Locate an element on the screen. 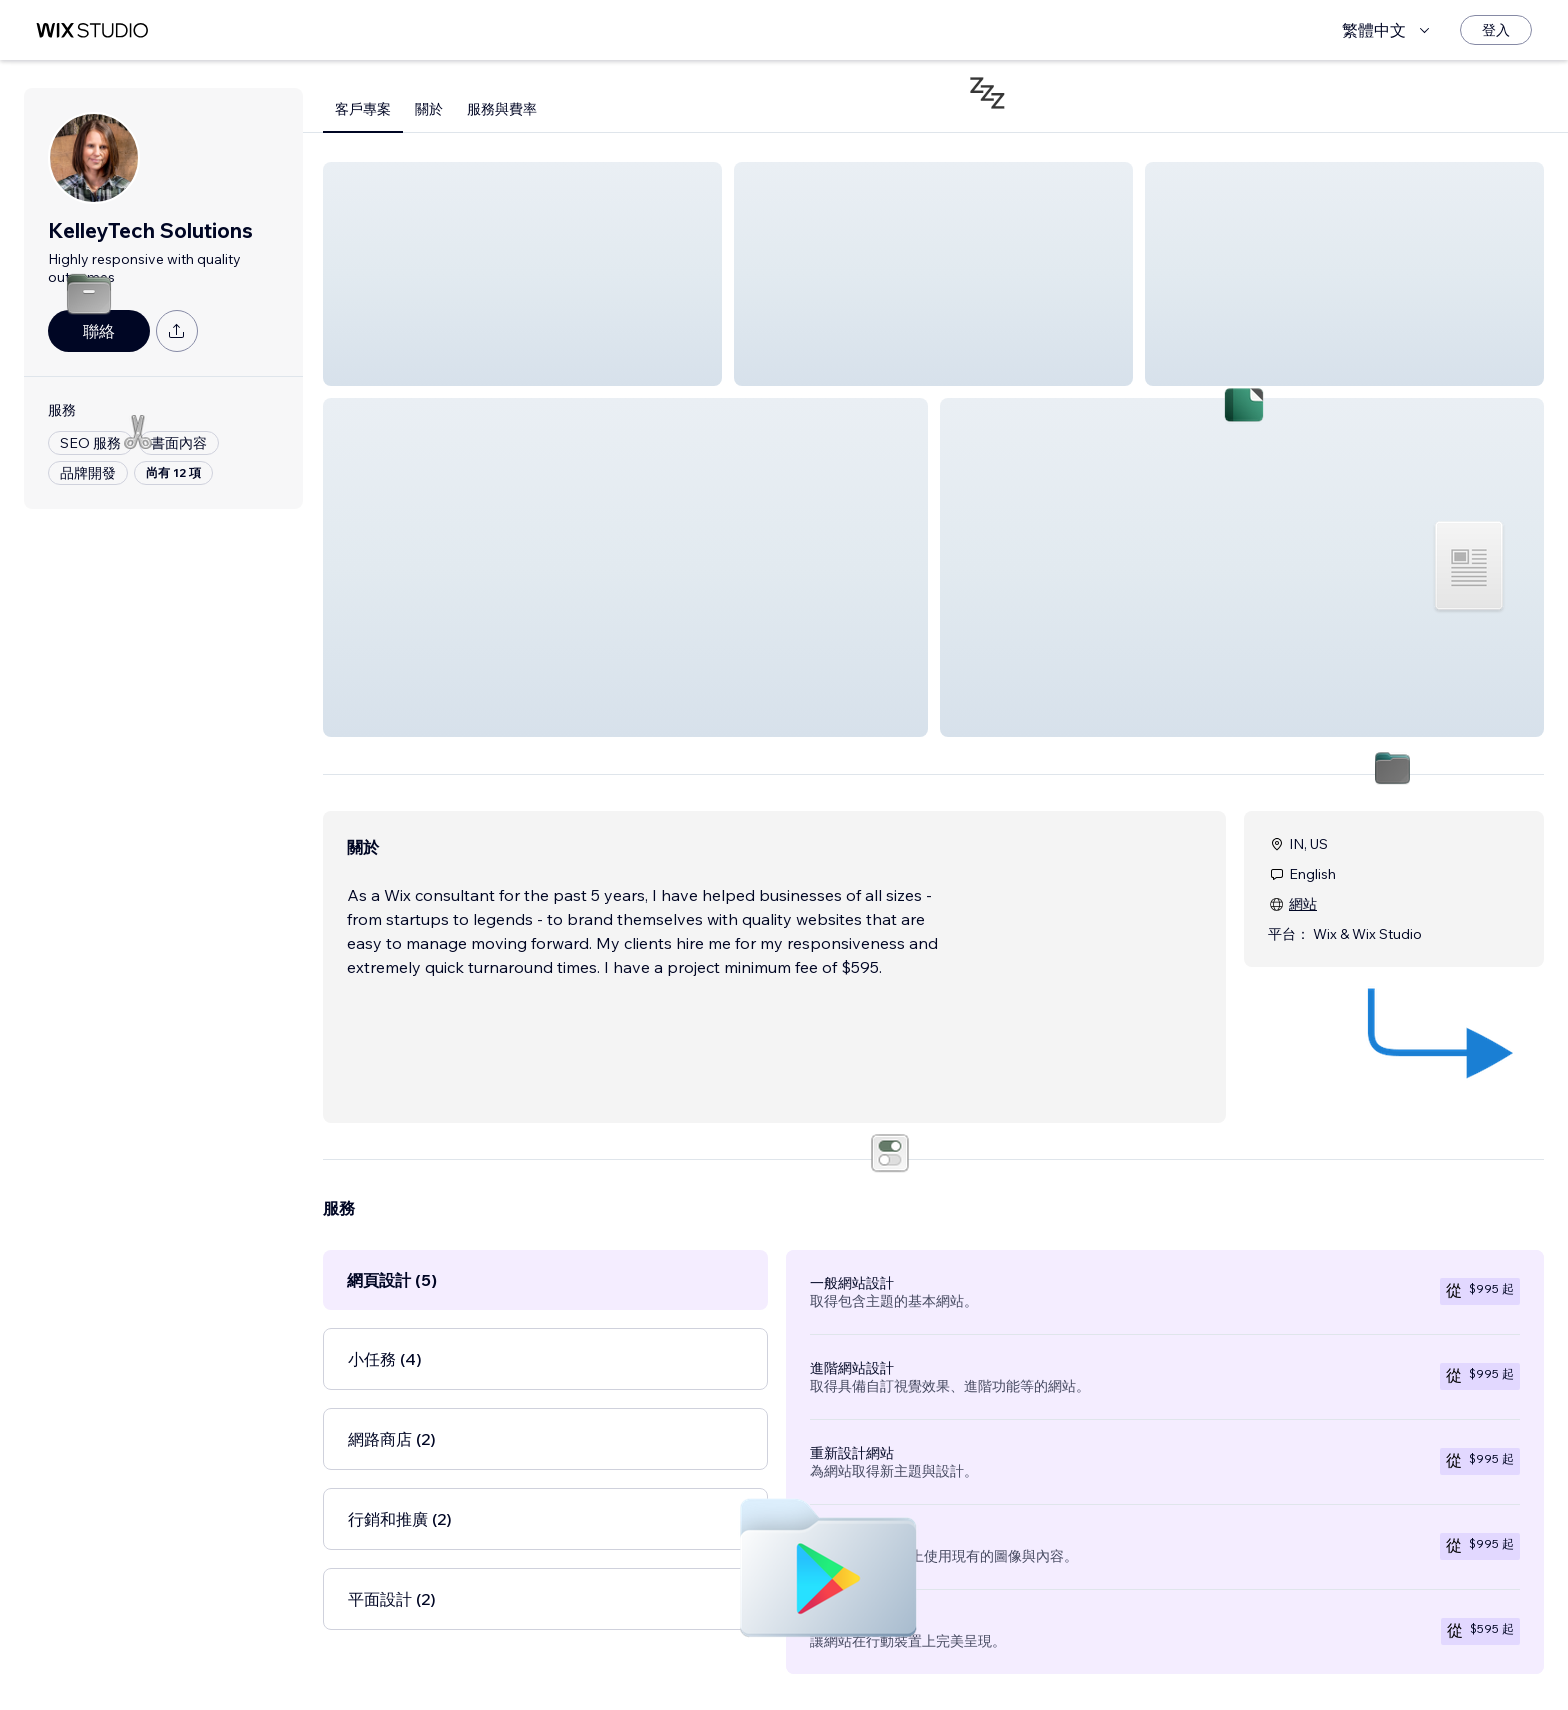  forward this email to another recipient is located at coordinates (1442, 1032).